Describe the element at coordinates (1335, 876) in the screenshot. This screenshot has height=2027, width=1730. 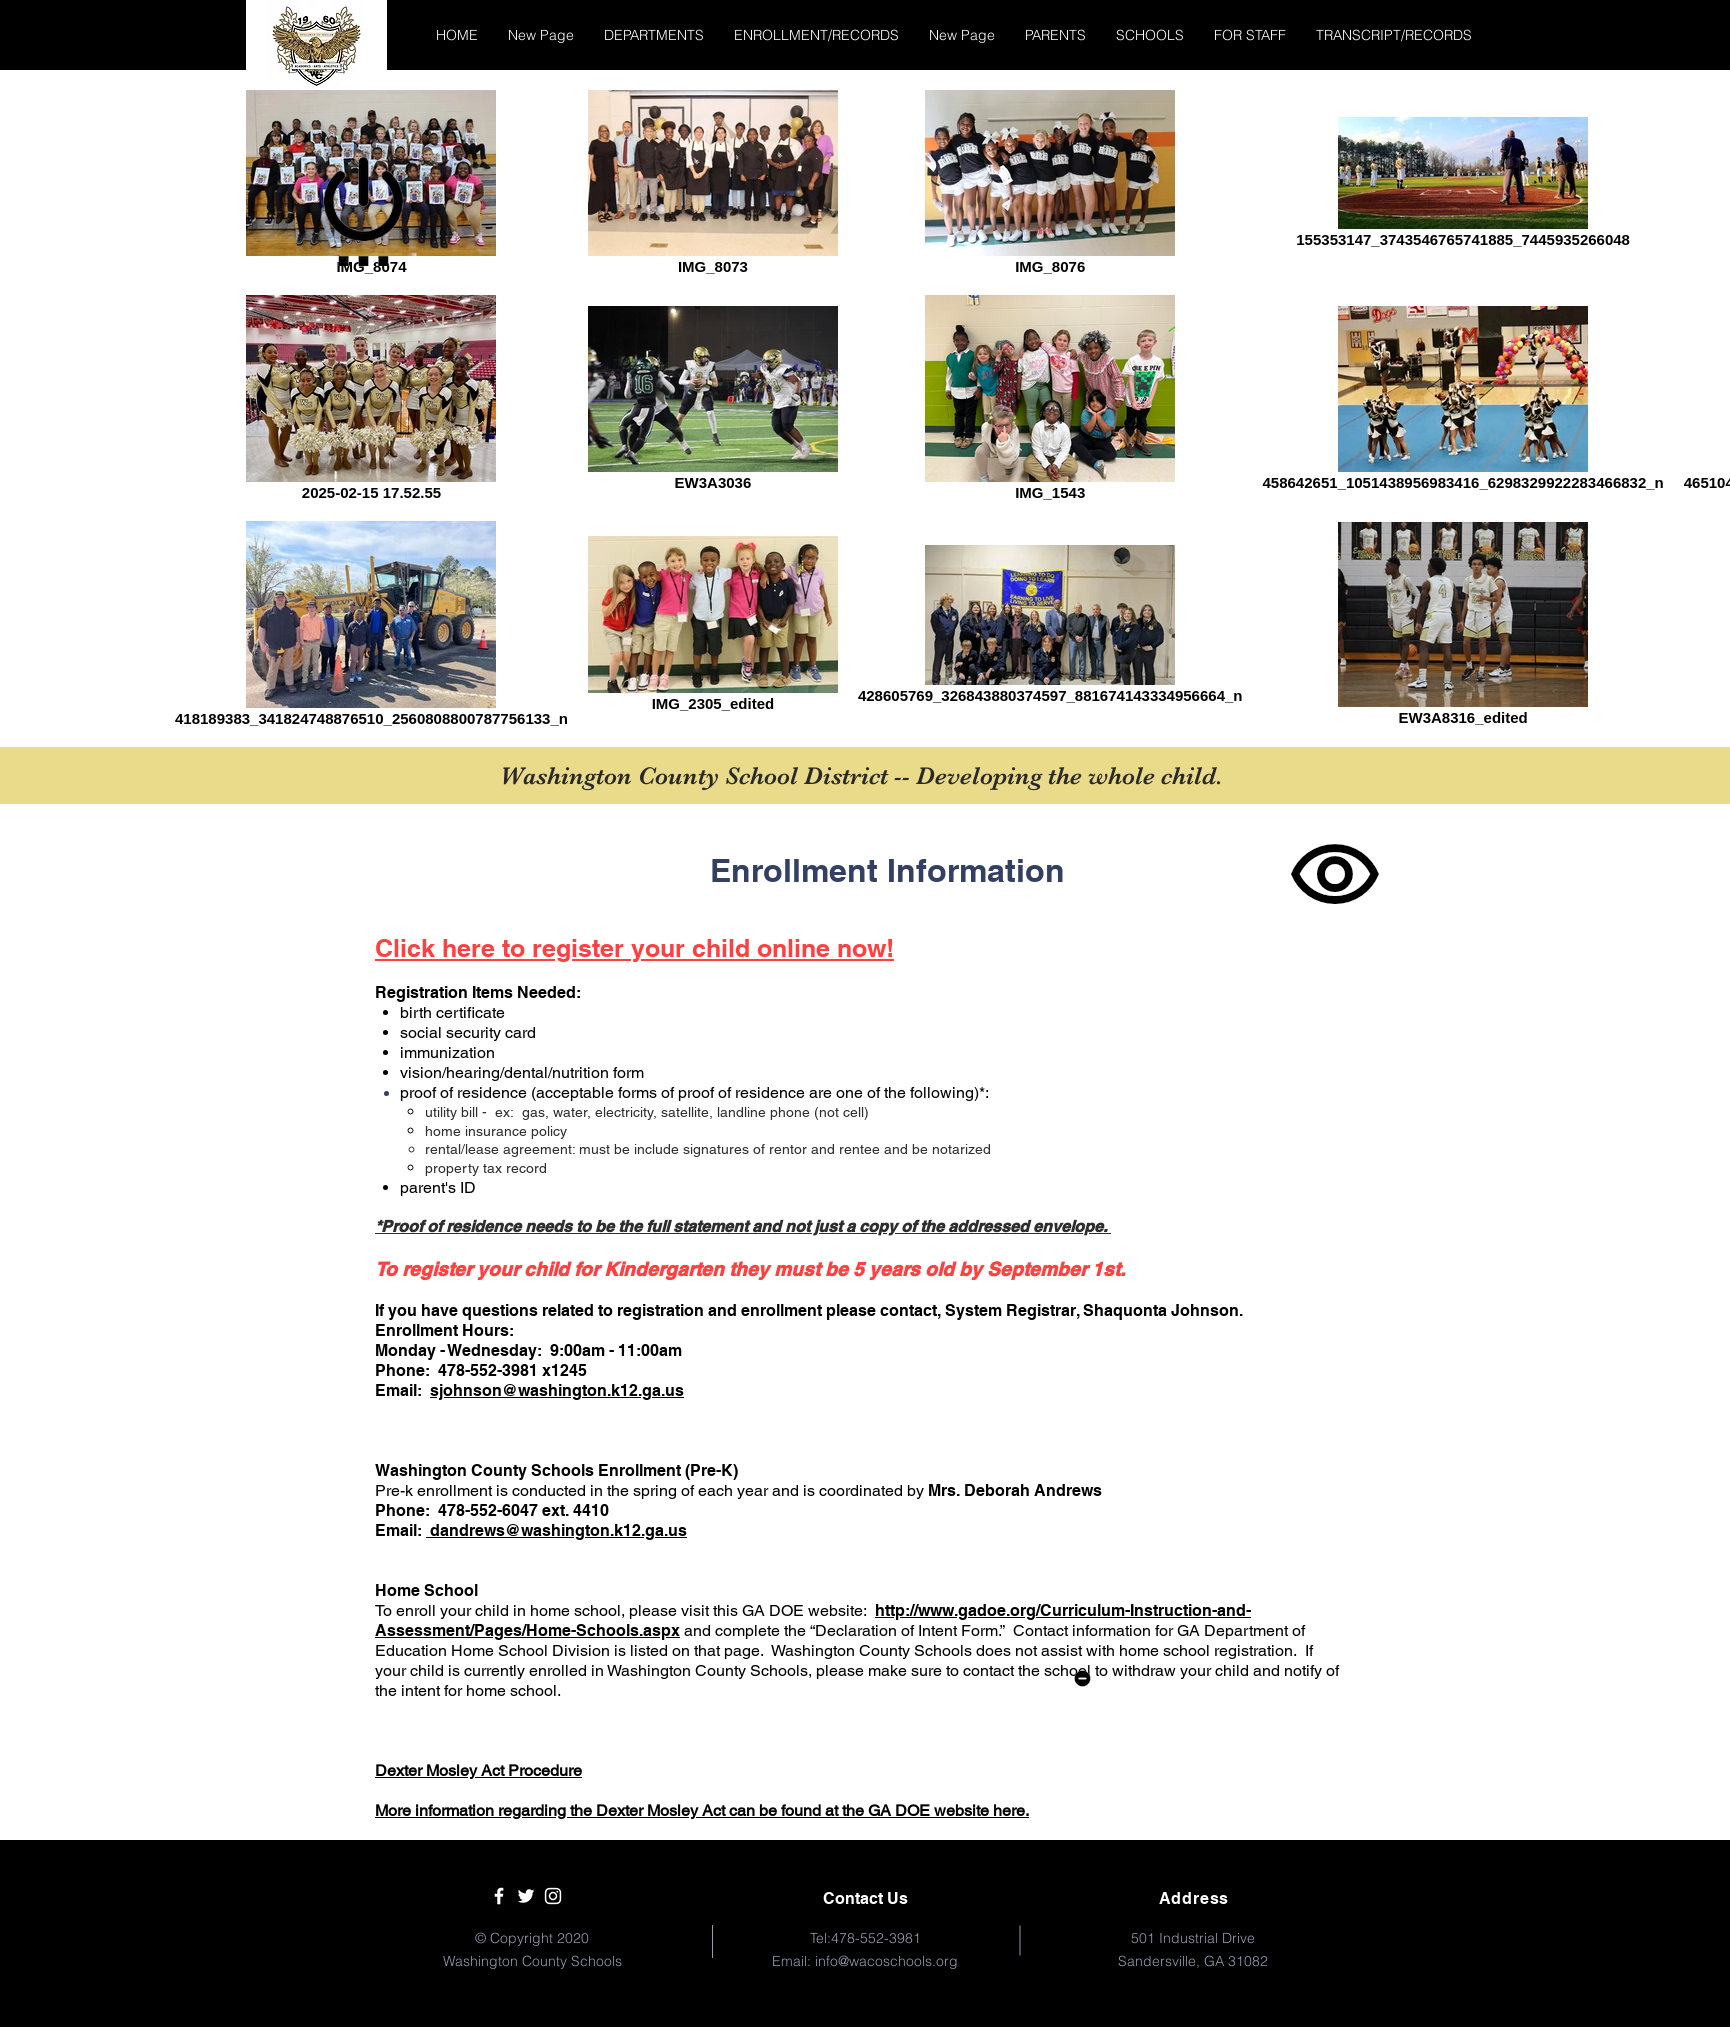
I see `toggle visibility of an item` at that location.